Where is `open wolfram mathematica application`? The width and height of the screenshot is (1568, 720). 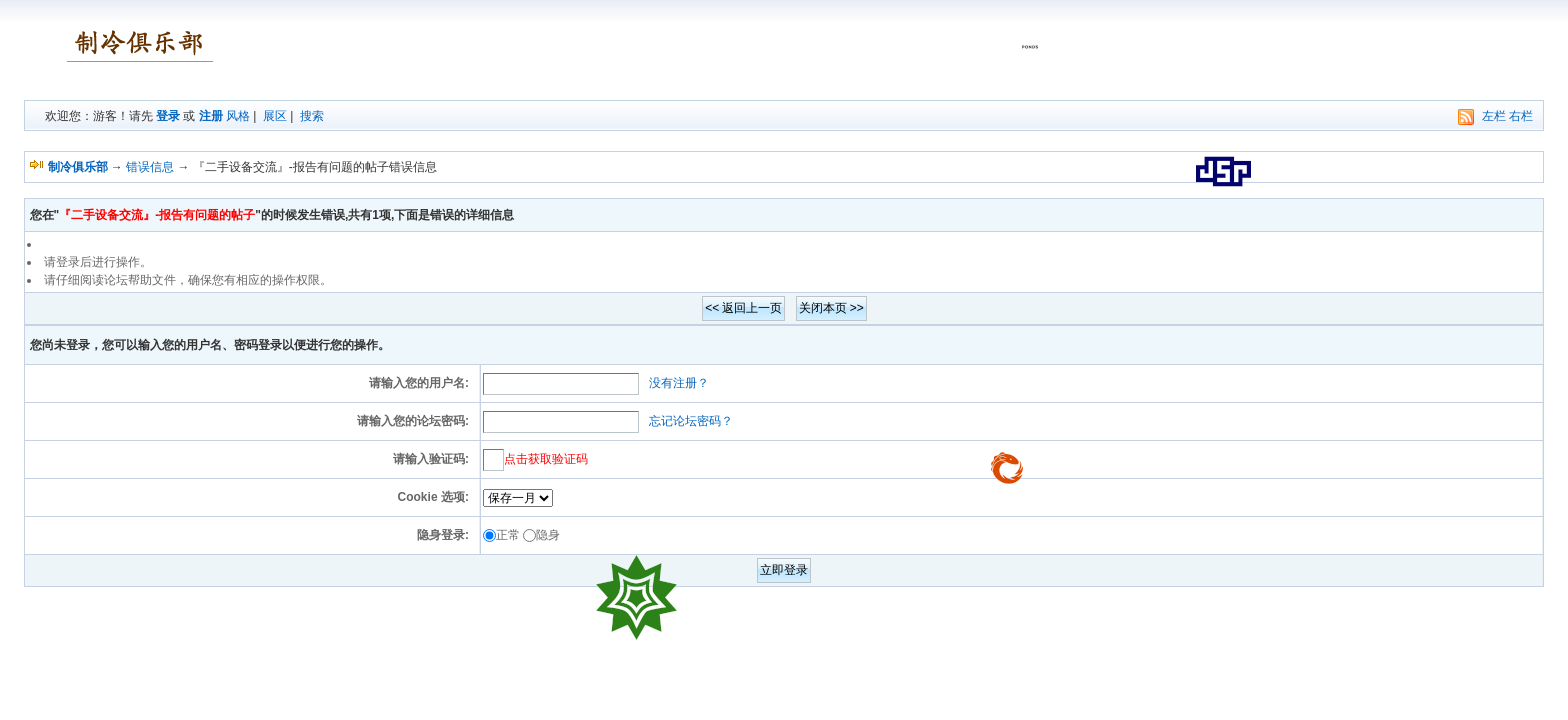 open wolfram mathematica application is located at coordinates (636, 597).